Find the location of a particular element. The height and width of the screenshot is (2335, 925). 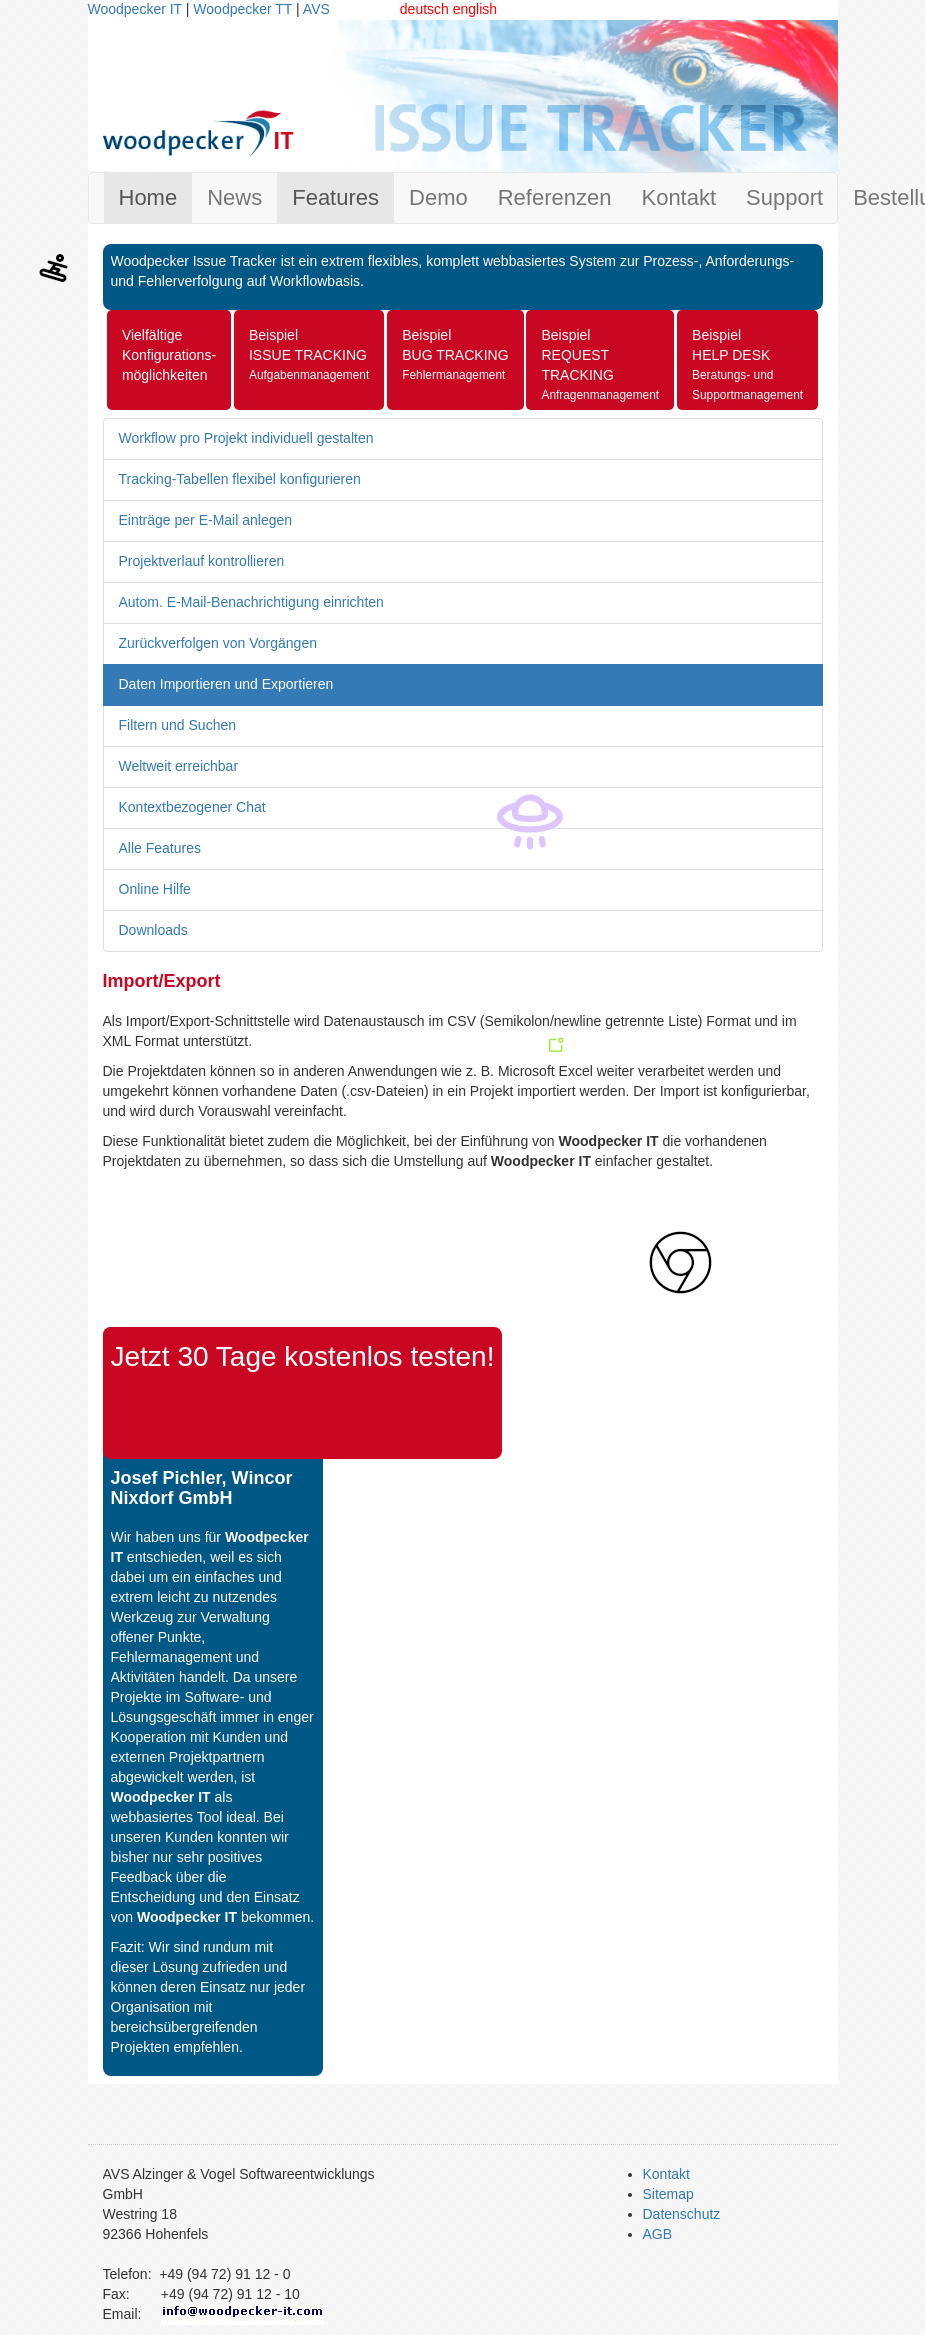

access sci-fi or space-themed content is located at coordinates (530, 821).